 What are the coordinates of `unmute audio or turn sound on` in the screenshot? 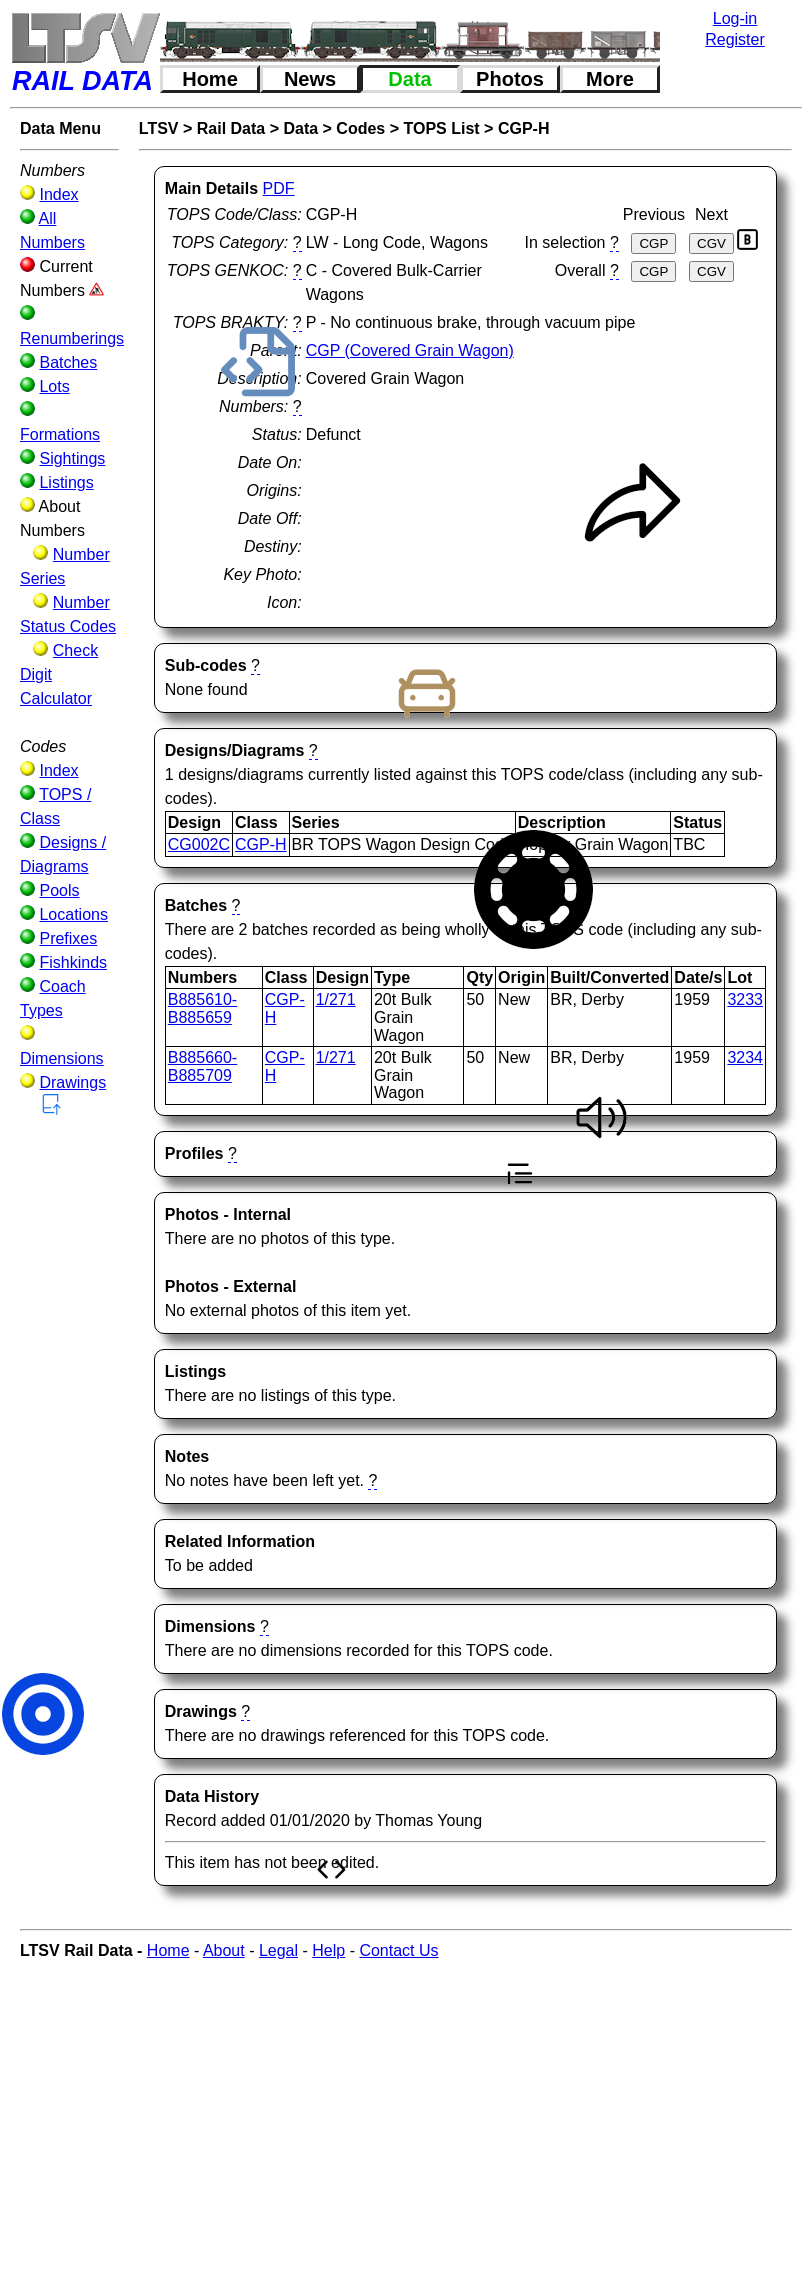 It's located at (601, 1117).